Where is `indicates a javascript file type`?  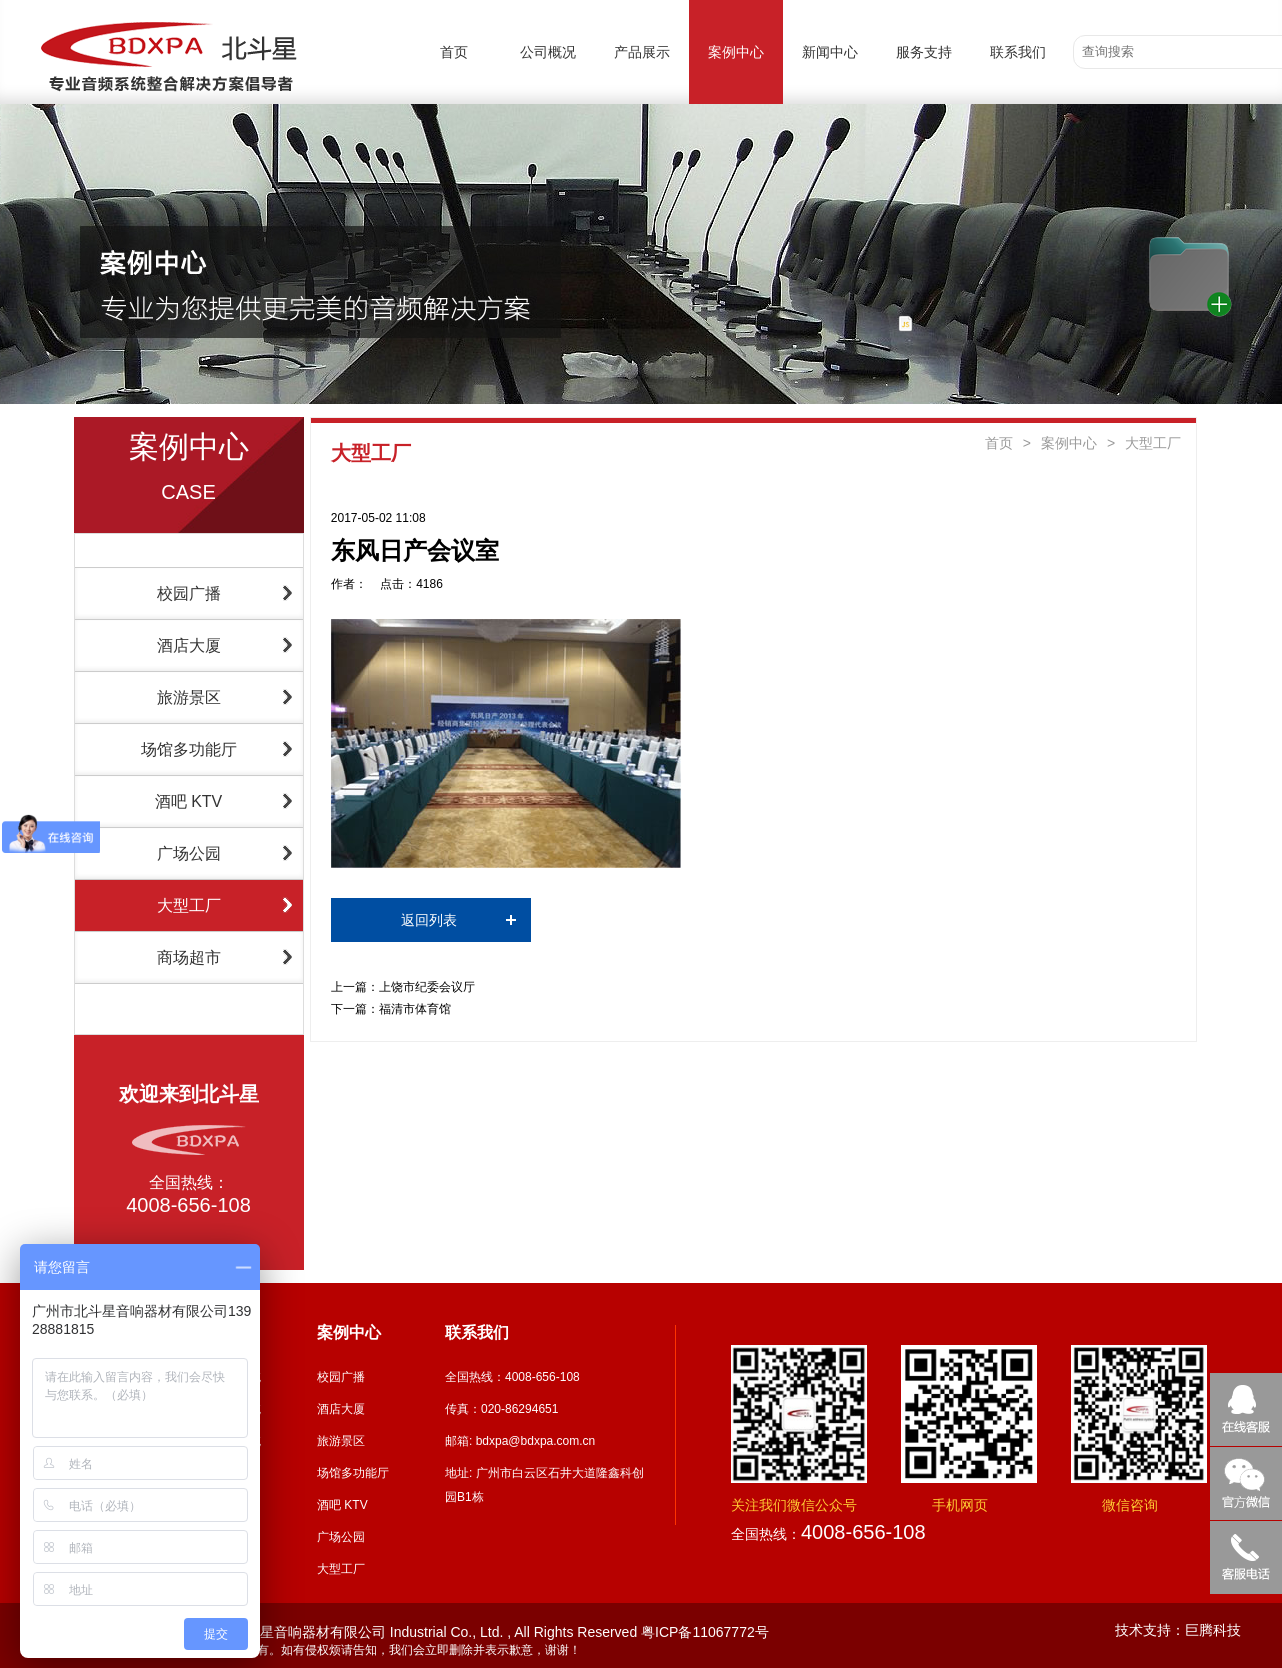
indicates a javascript file type is located at coordinates (905, 323).